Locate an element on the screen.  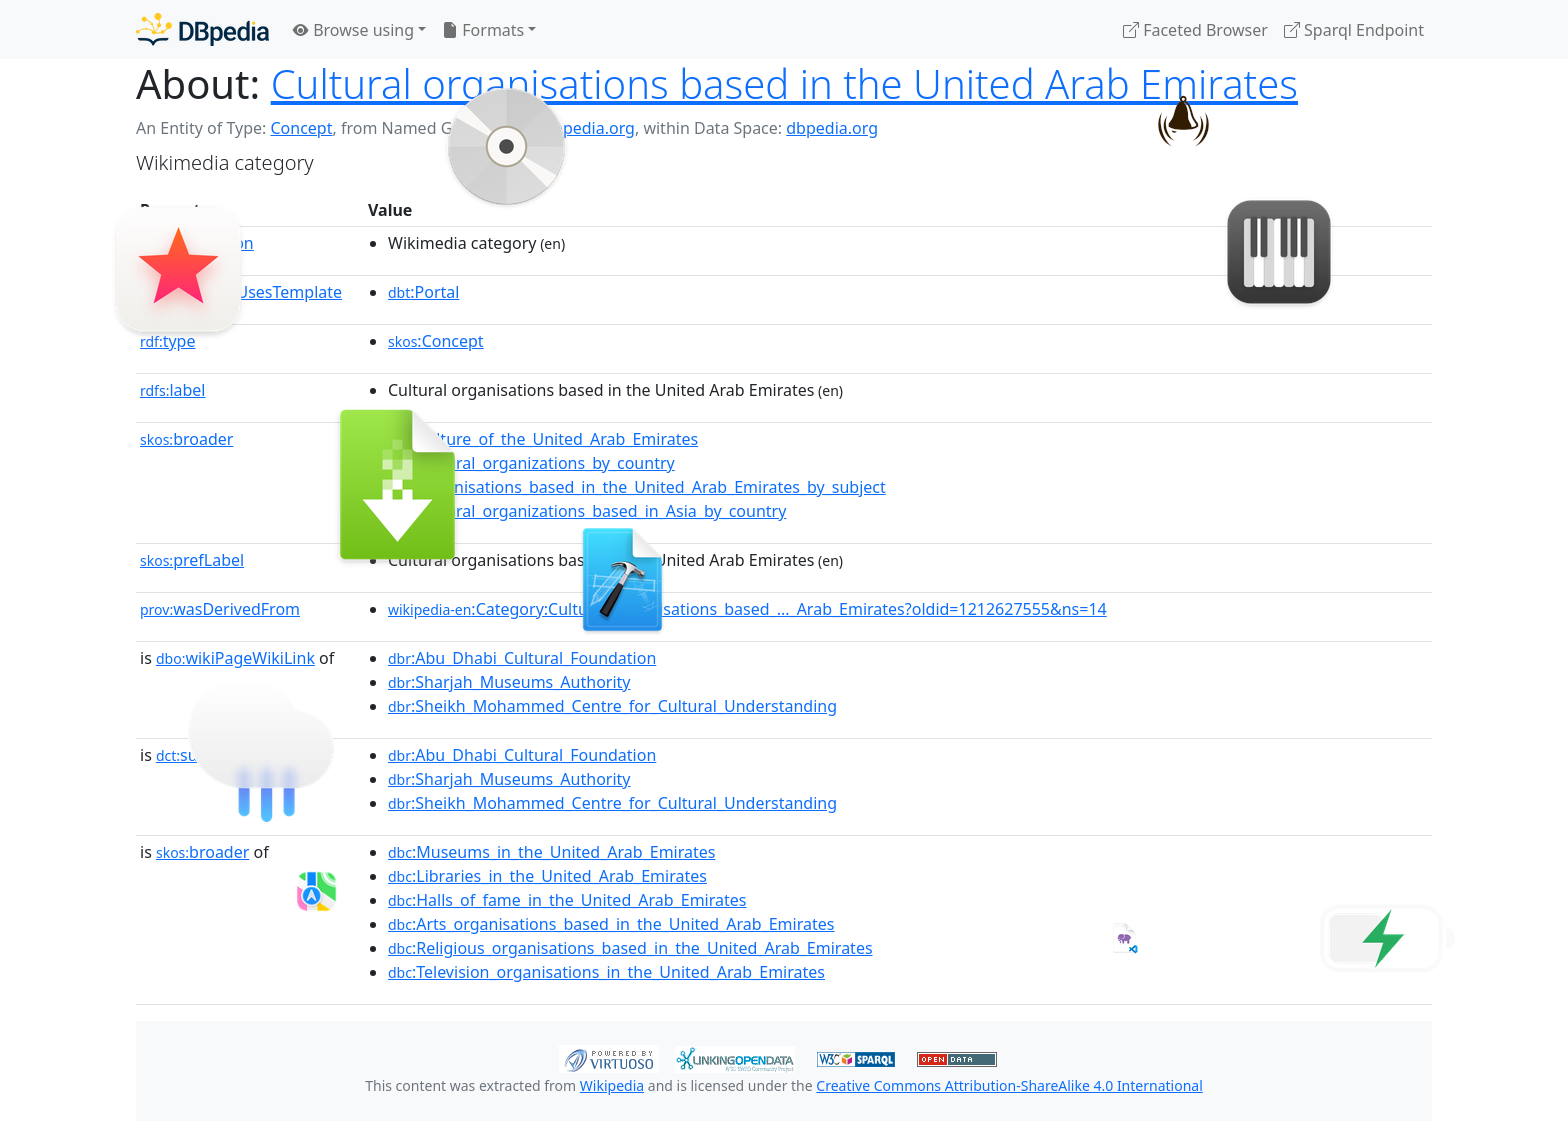
open virtual midi piano keyboard app is located at coordinates (1279, 252).